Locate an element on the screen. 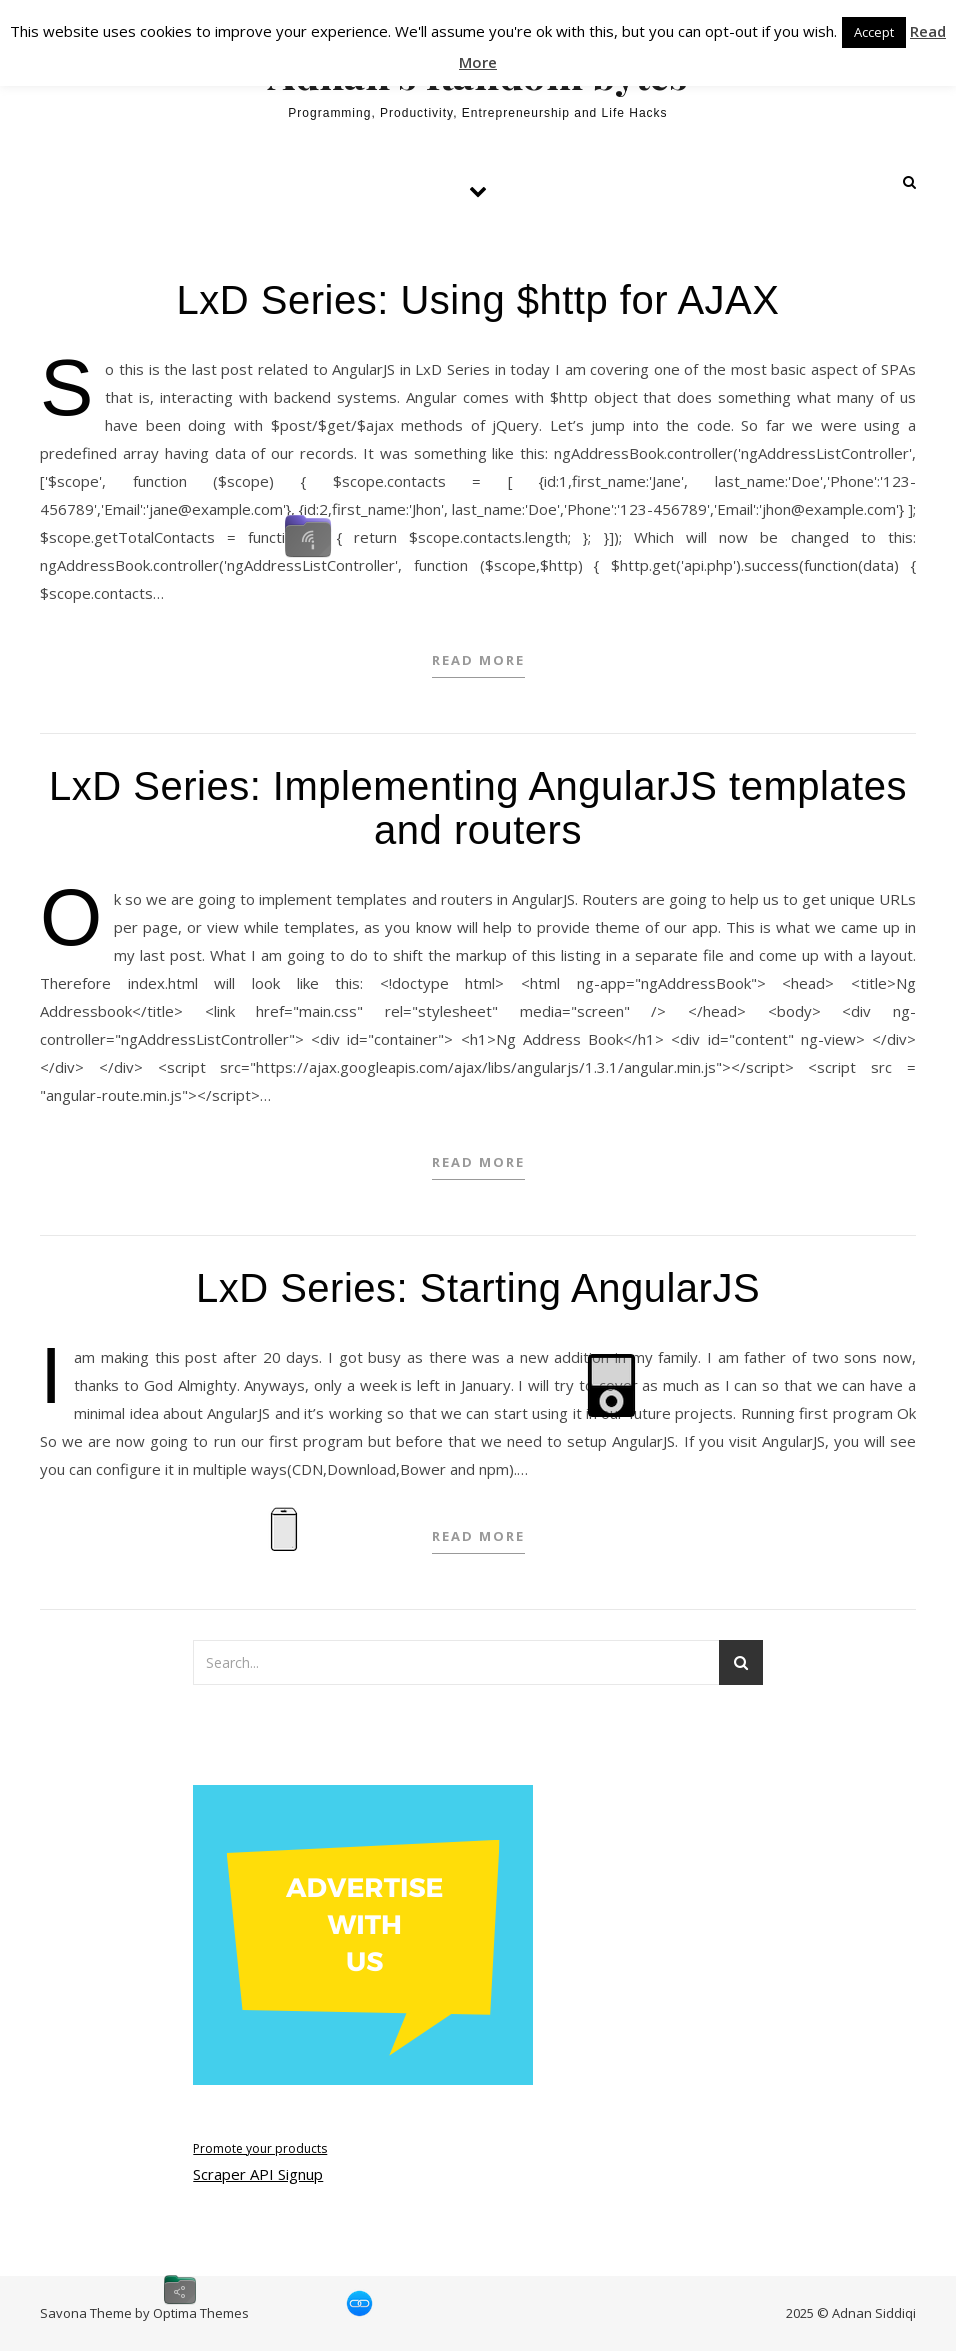 The image size is (956, 2351). access your public shared folder is located at coordinates (180, 2289).